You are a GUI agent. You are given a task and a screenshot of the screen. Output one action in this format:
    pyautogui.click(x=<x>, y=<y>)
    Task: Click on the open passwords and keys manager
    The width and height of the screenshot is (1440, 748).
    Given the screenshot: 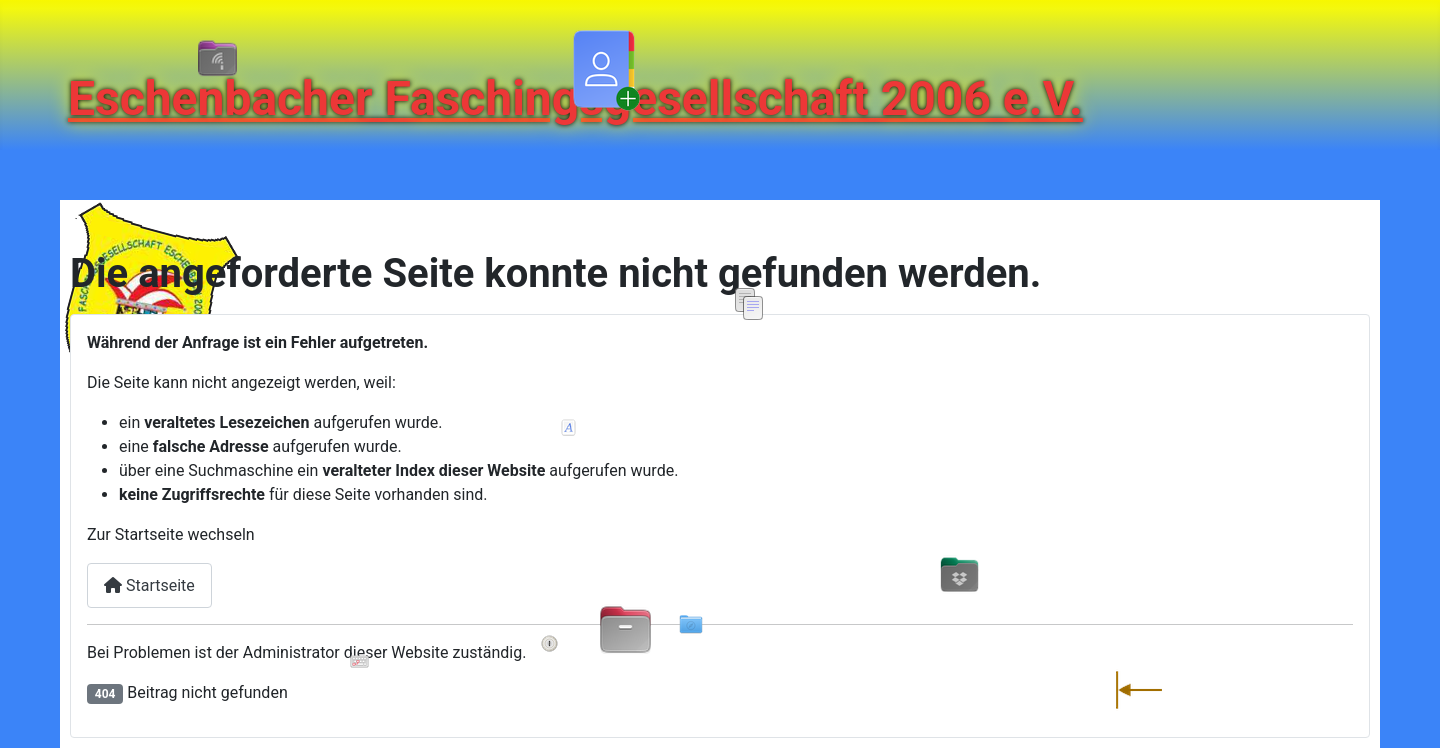 What is the action you would take?
    pyautogui.click(x=549, y=643)
    